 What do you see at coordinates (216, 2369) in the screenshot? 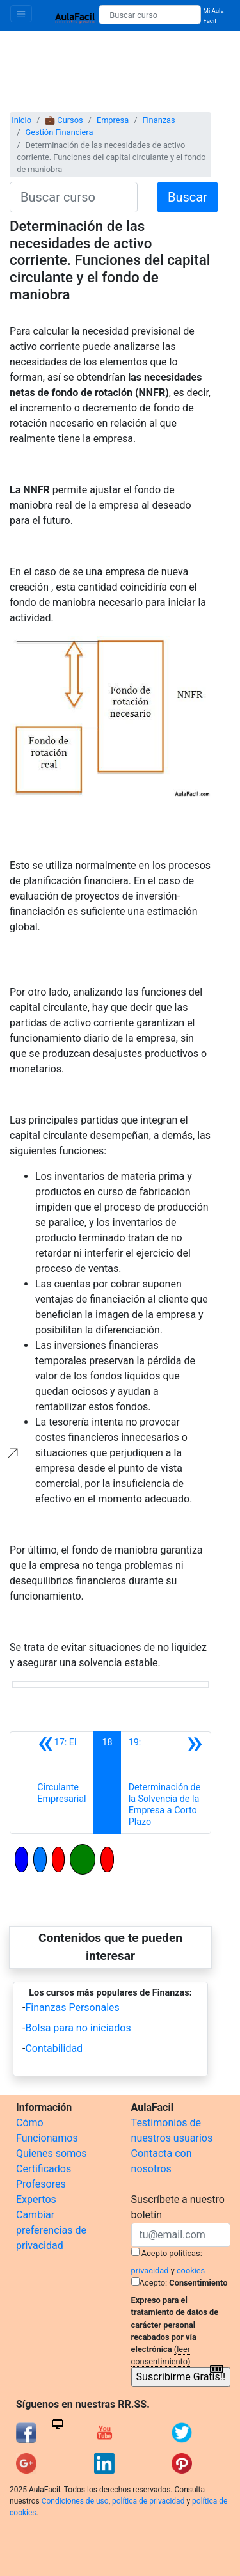
I see `indicates full battery charge` at bounding box center [216, 2369].